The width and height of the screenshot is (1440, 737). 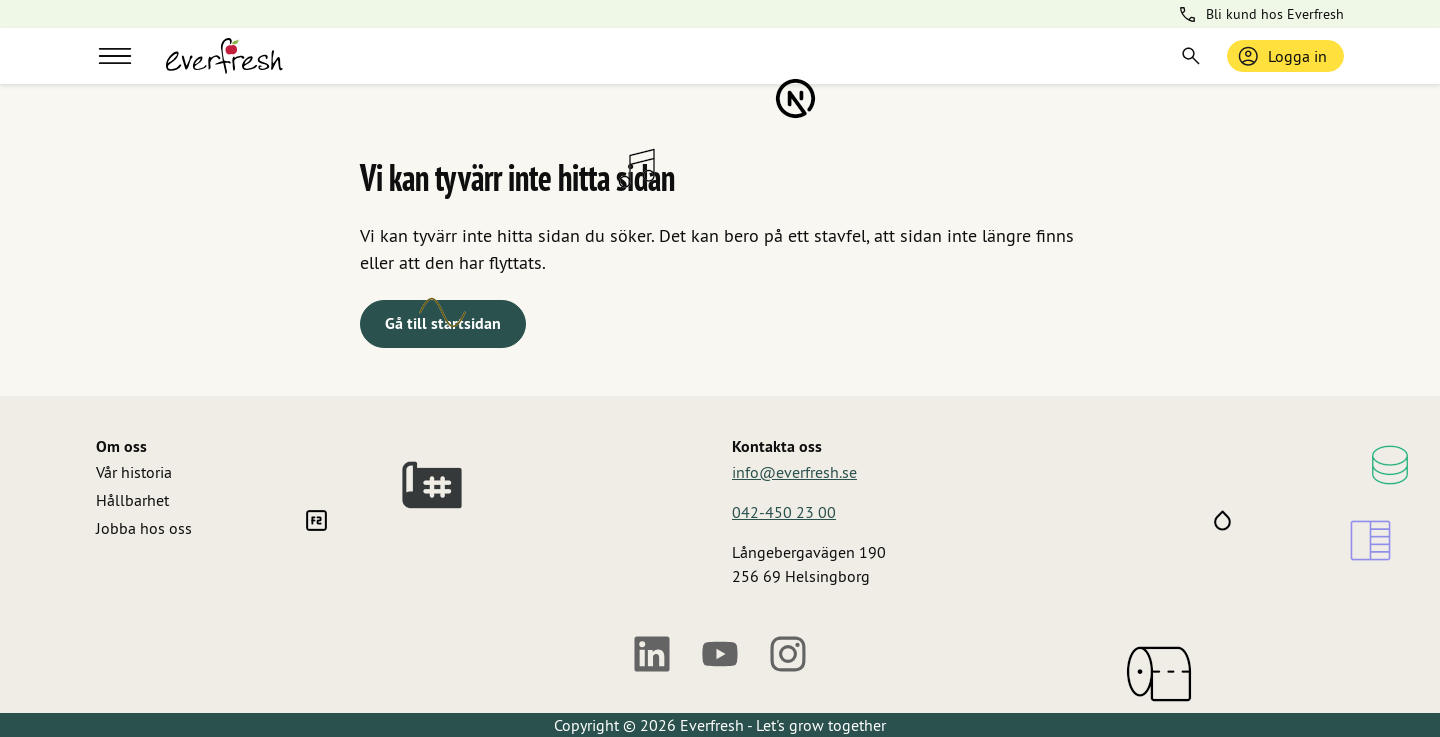 What do you see at coordinates (1159, 674) in the screenshot?
I see `bathroom or restroom location indicator` at bounding box center [1159, 674].